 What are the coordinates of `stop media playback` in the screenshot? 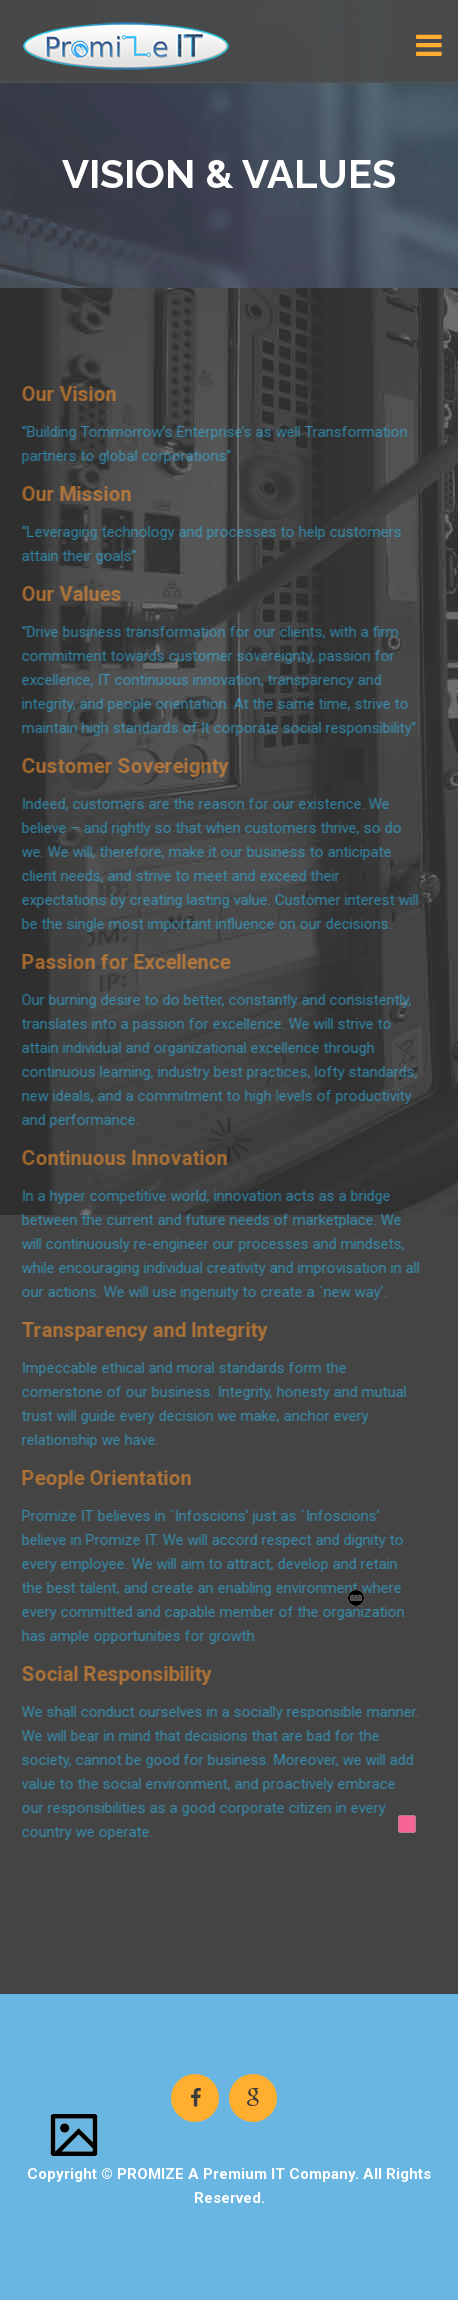 It's located at (407, 1824).